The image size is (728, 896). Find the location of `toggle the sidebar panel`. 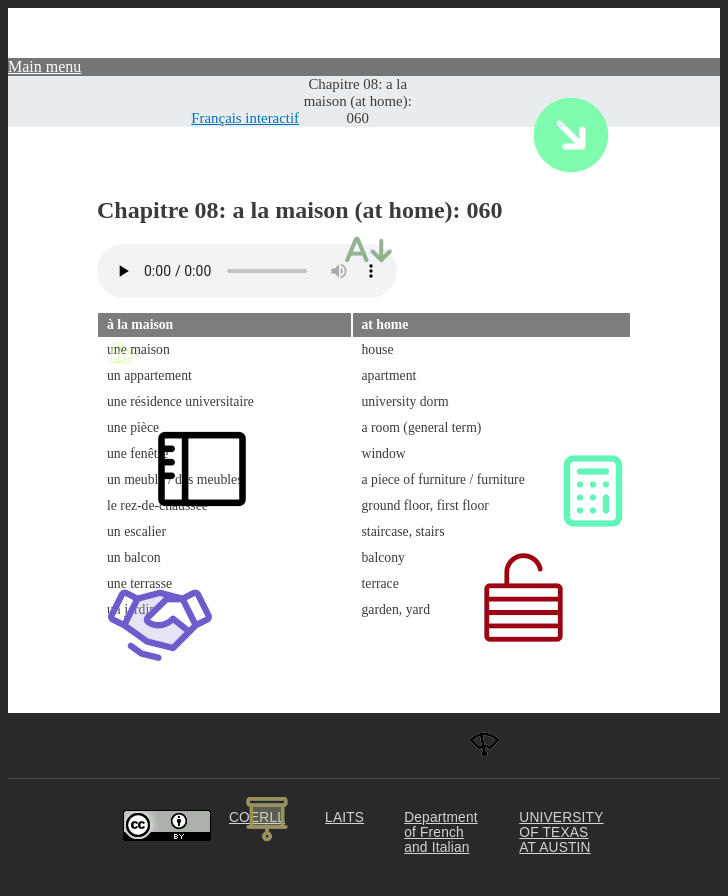

toggle the sidebar panel is located at coordinates (202, 469).